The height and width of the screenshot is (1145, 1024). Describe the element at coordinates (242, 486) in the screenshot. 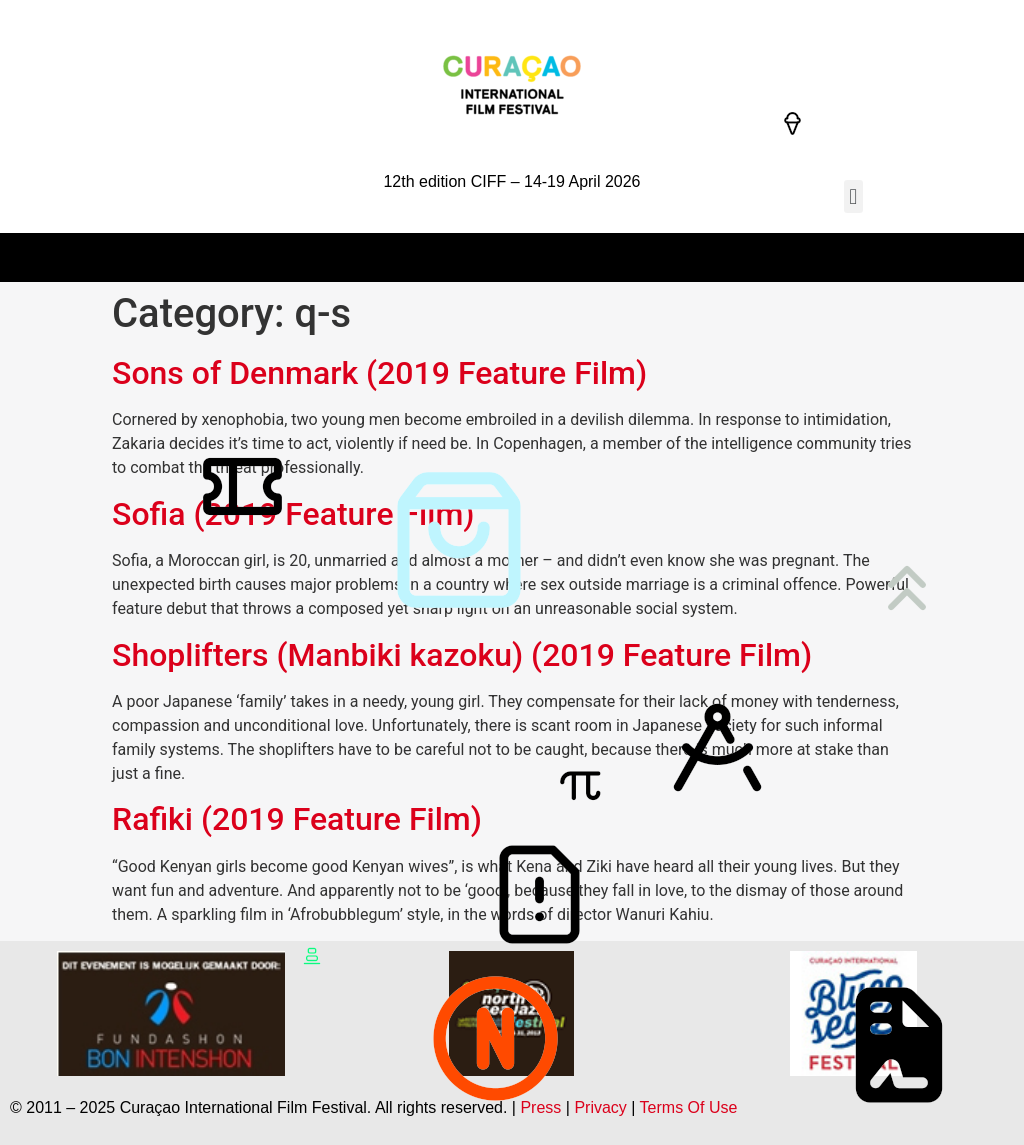

I see `view your tickets or passes` at that location.